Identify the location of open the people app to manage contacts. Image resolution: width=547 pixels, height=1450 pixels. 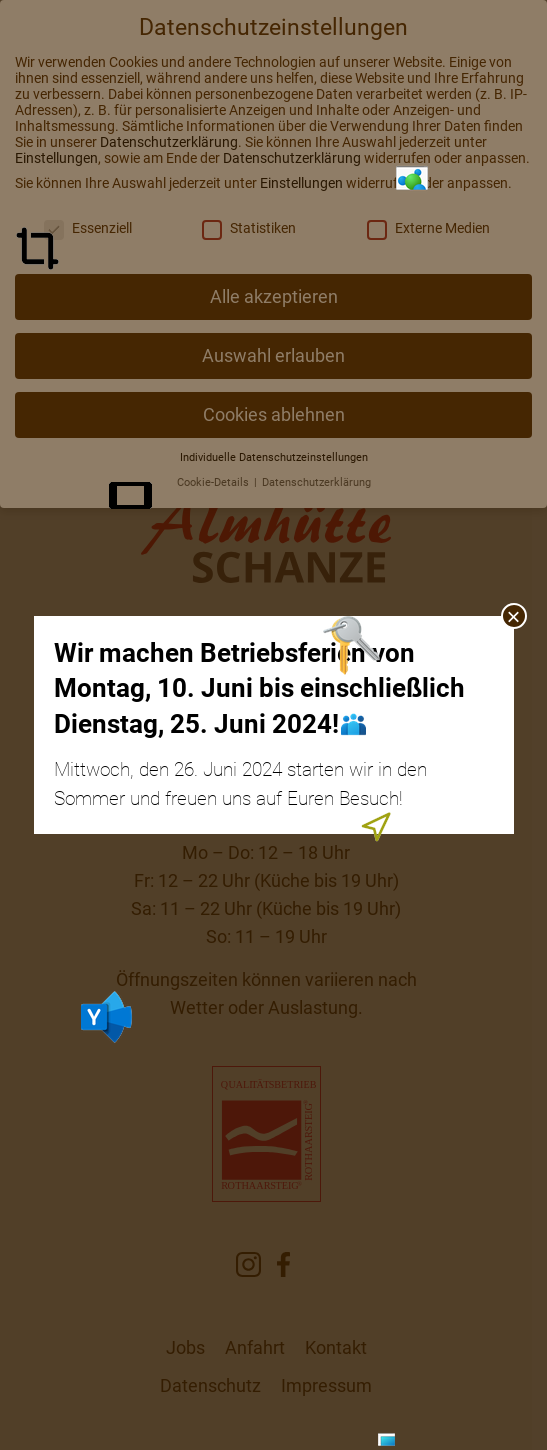
(353, 723).